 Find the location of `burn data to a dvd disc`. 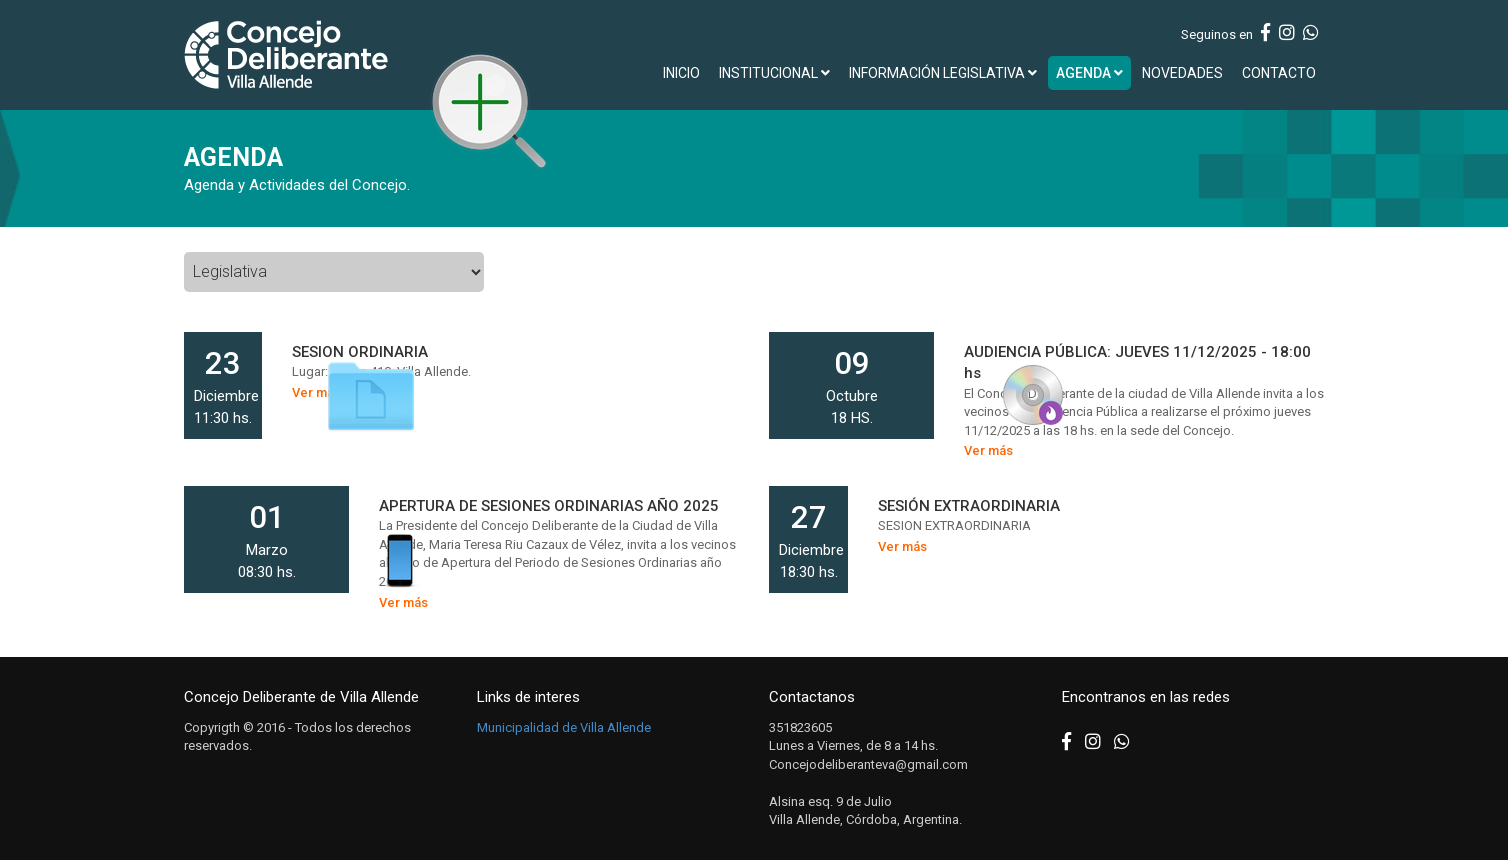

burn data to a dvd disc is located at coordinates (1033, 395).